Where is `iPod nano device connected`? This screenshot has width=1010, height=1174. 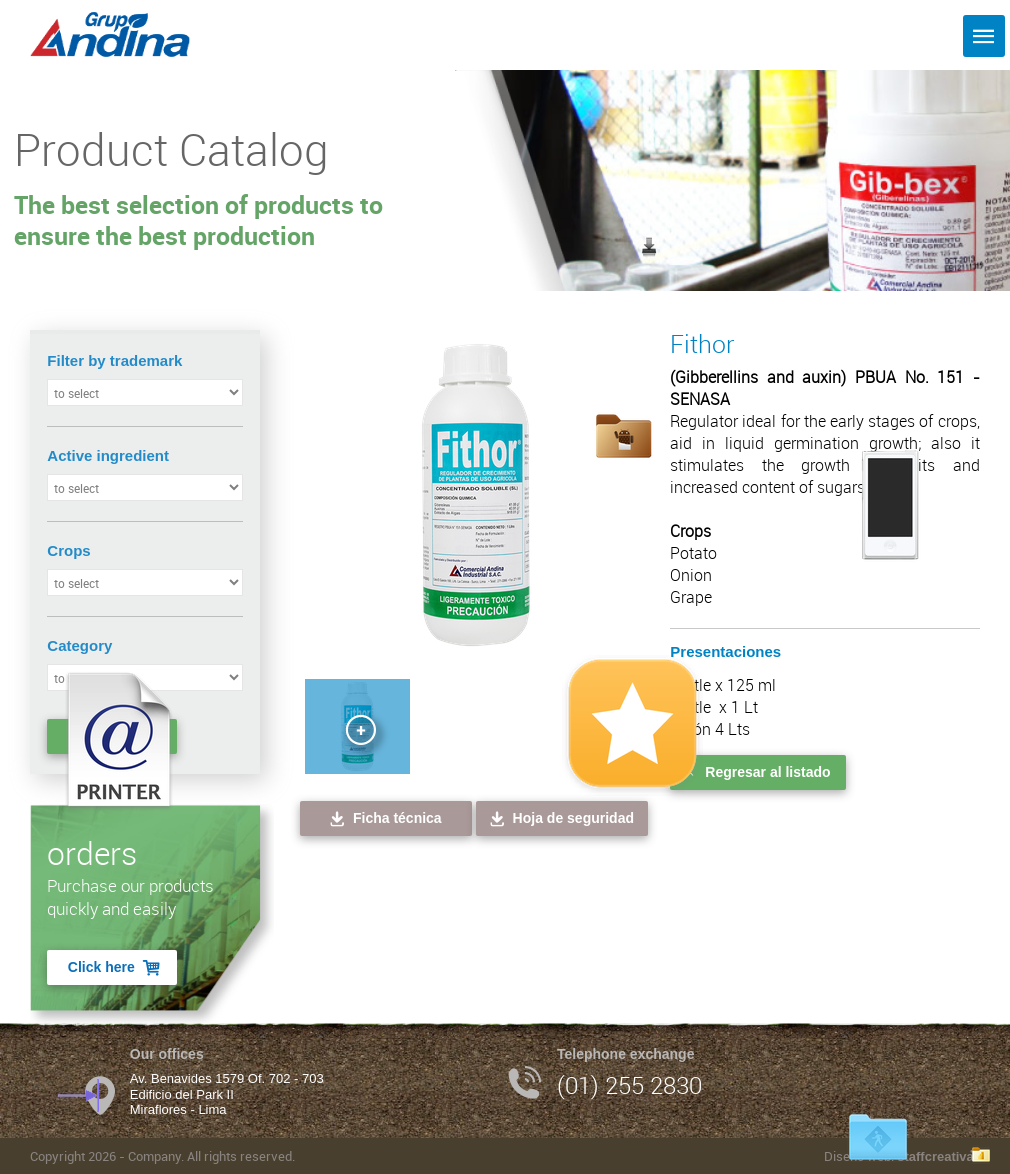 iPod nano device connected is located at coordinates (890, 505).